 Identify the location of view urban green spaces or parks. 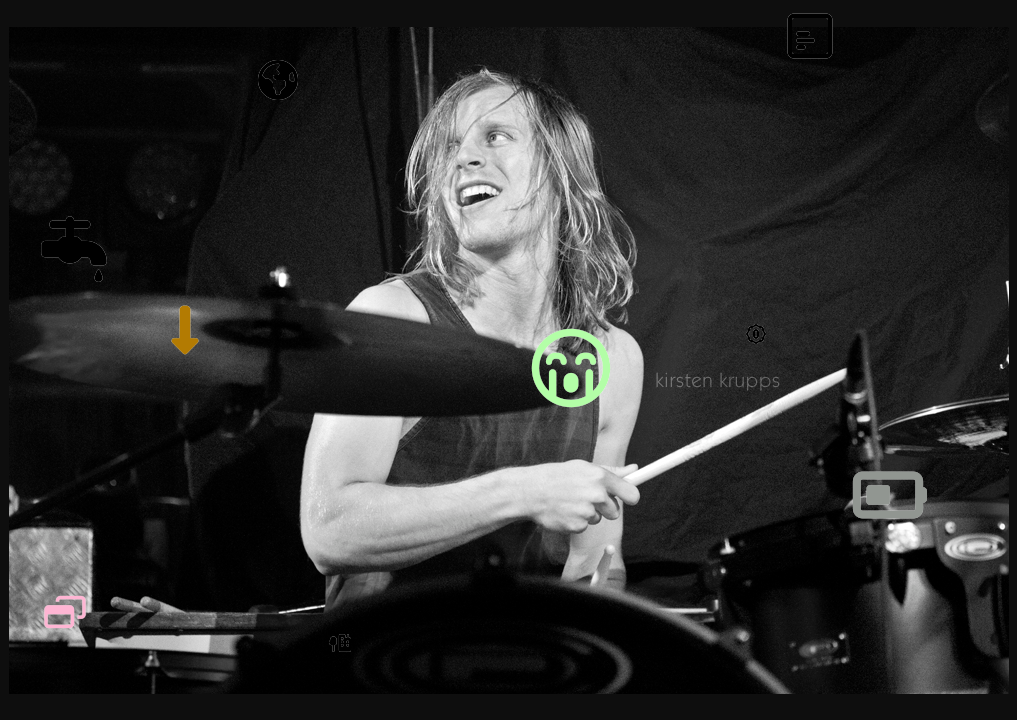
(340, 643).